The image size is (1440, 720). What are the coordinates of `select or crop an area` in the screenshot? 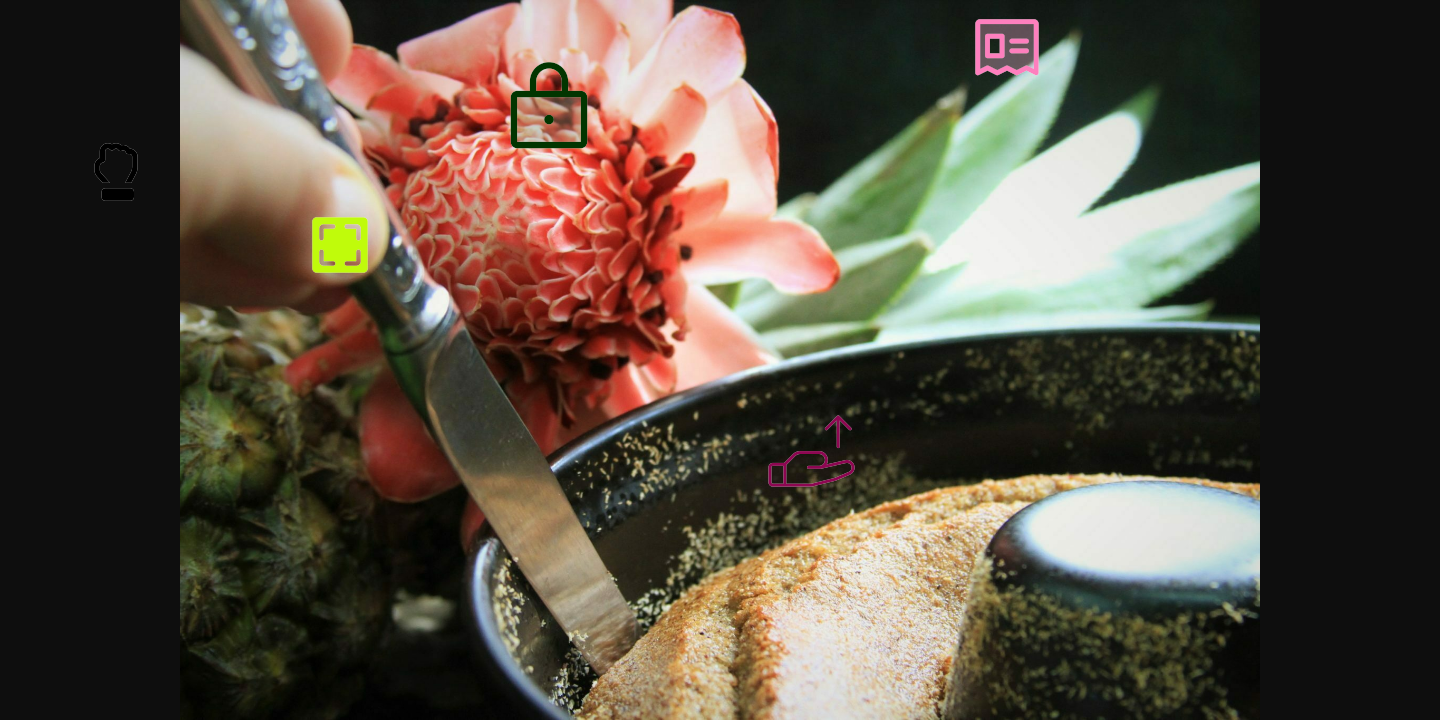 It's located at (340, 245).